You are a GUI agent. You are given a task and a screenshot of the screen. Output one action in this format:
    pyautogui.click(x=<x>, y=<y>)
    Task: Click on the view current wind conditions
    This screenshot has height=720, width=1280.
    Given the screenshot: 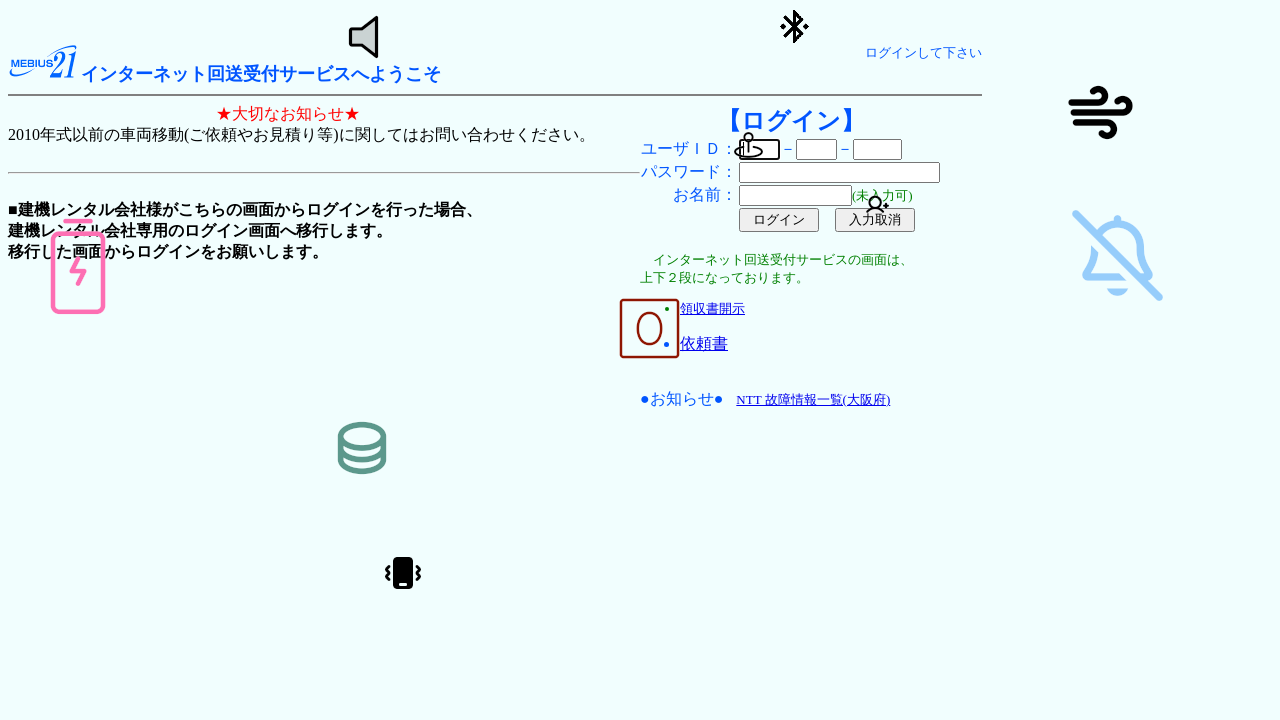 What is the action you would take?
    pyautogui.click(x=1100, y=112)
    